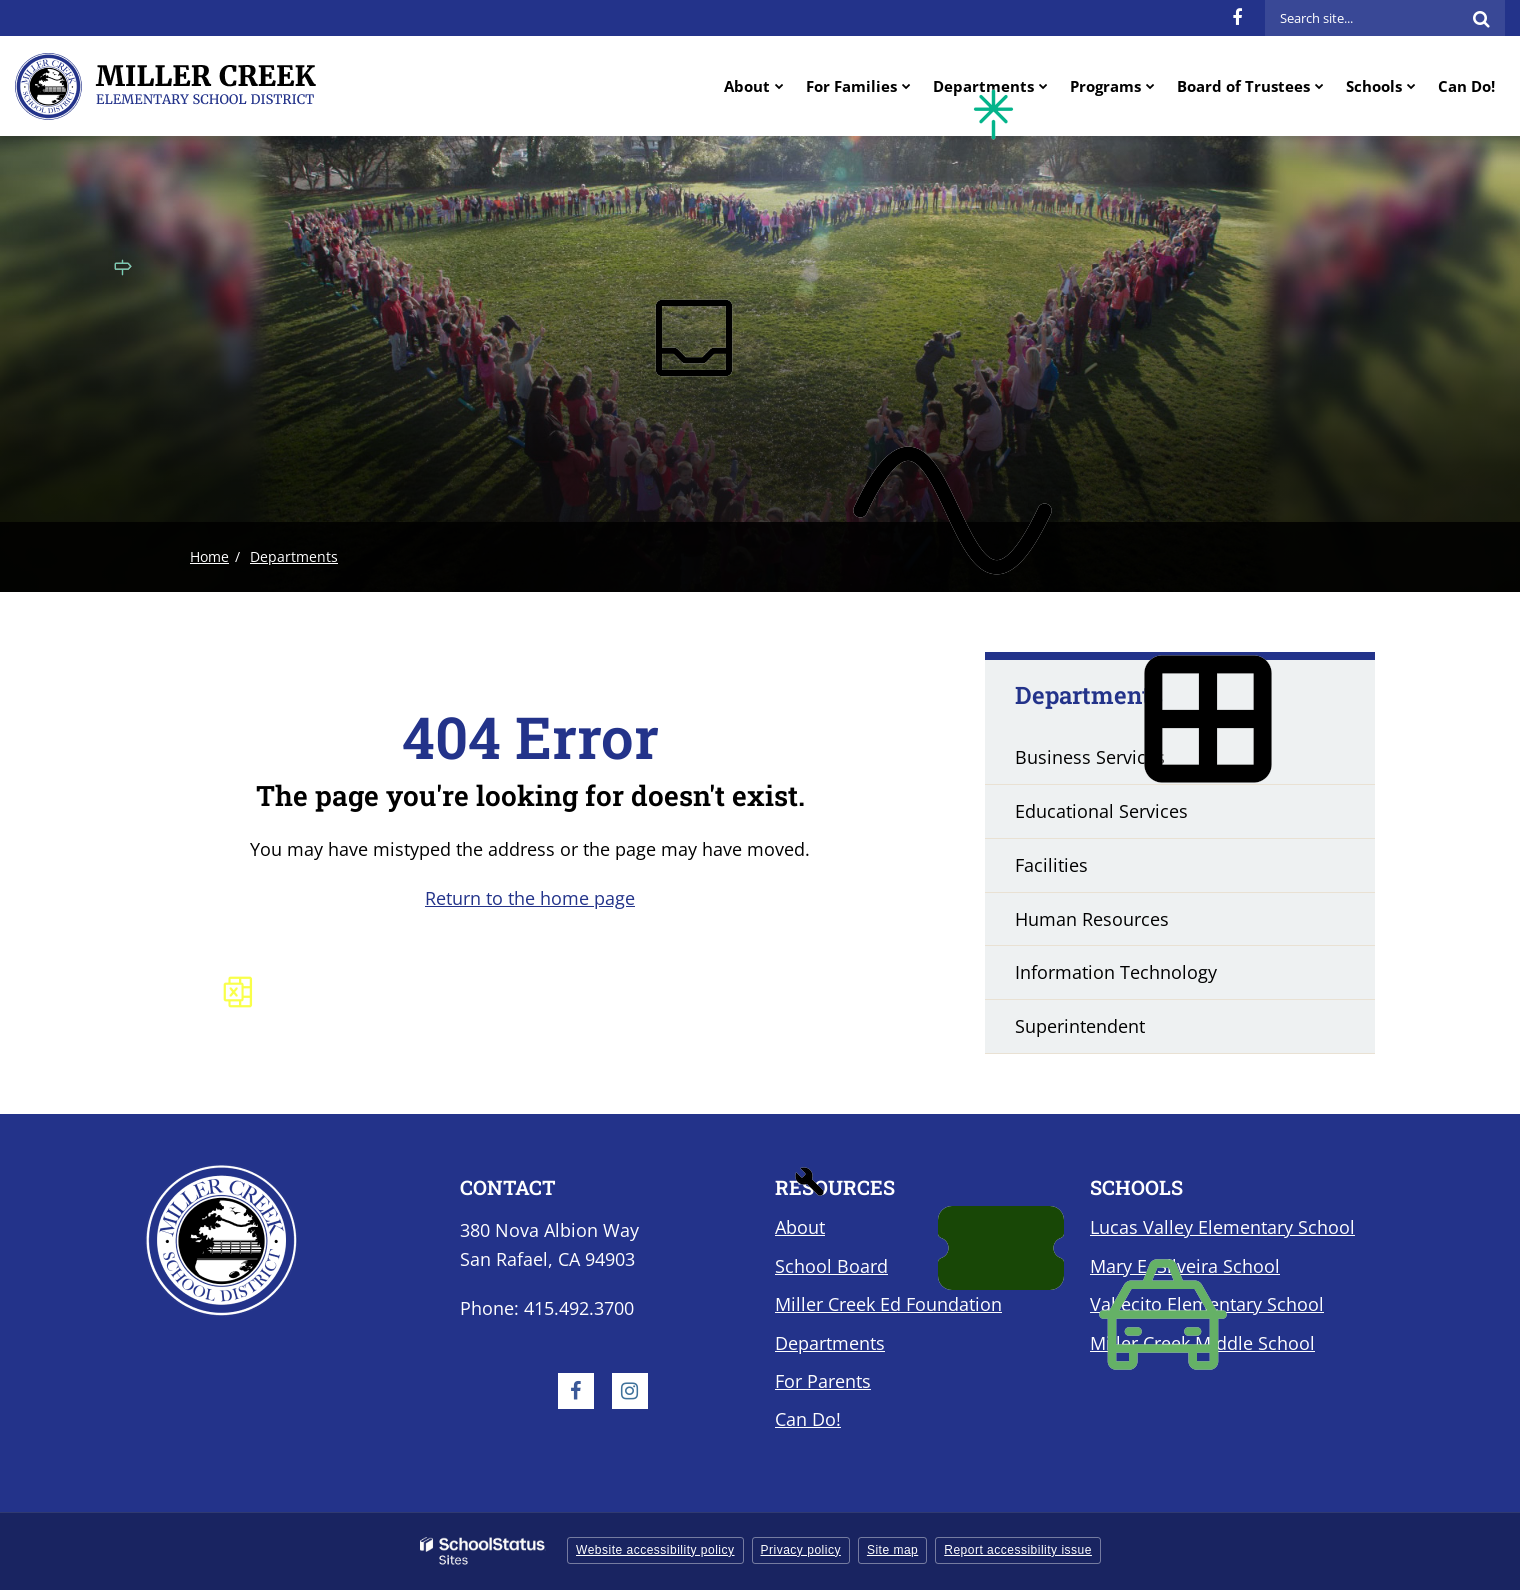 This screenshot has height=1590, width=1520. What do you see at coordinates (810, 1182) in the screenshot?
I see `access settings or configuration options` at bounding box center [810, 1182].